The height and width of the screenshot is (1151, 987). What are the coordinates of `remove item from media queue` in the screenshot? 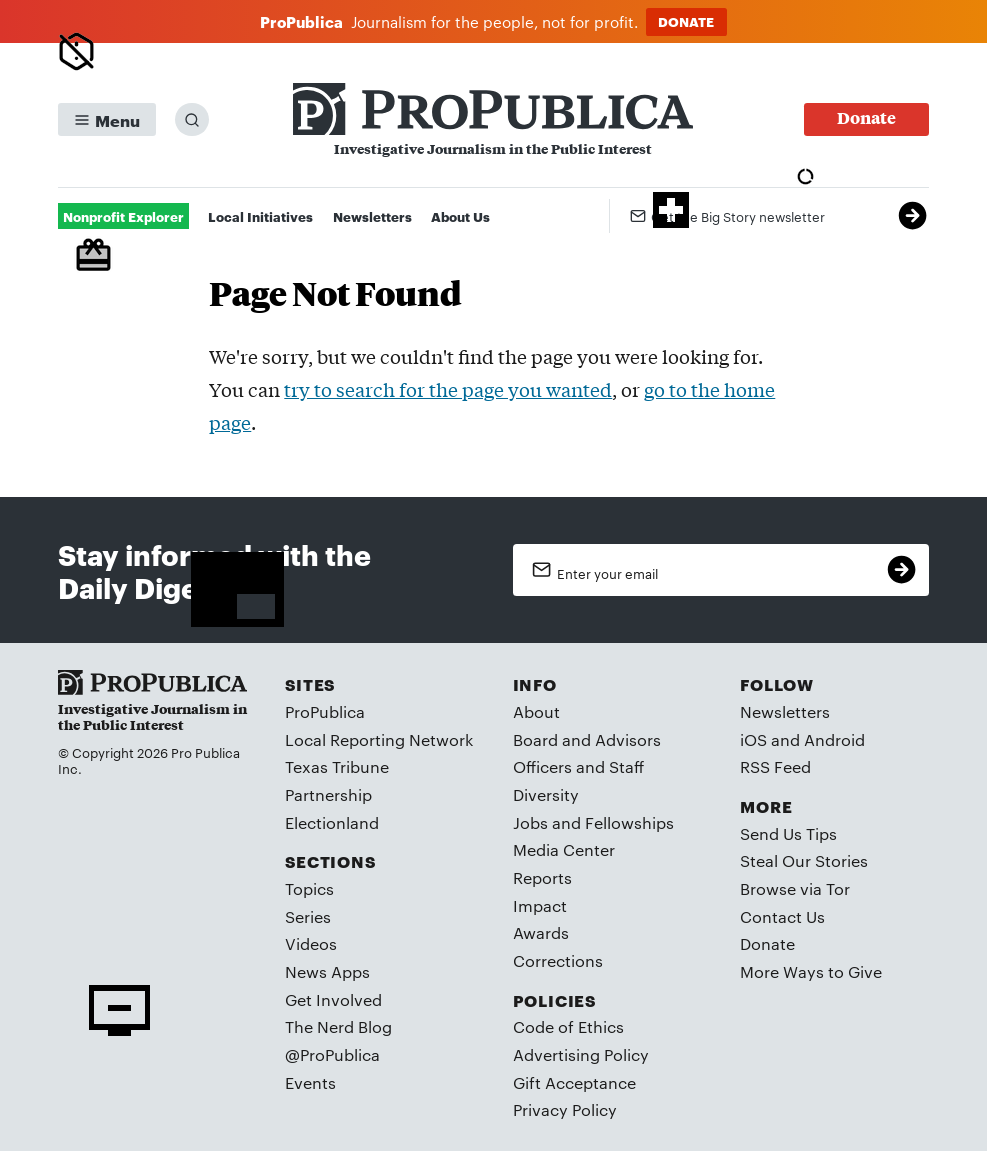 It's located at (119, 1010).